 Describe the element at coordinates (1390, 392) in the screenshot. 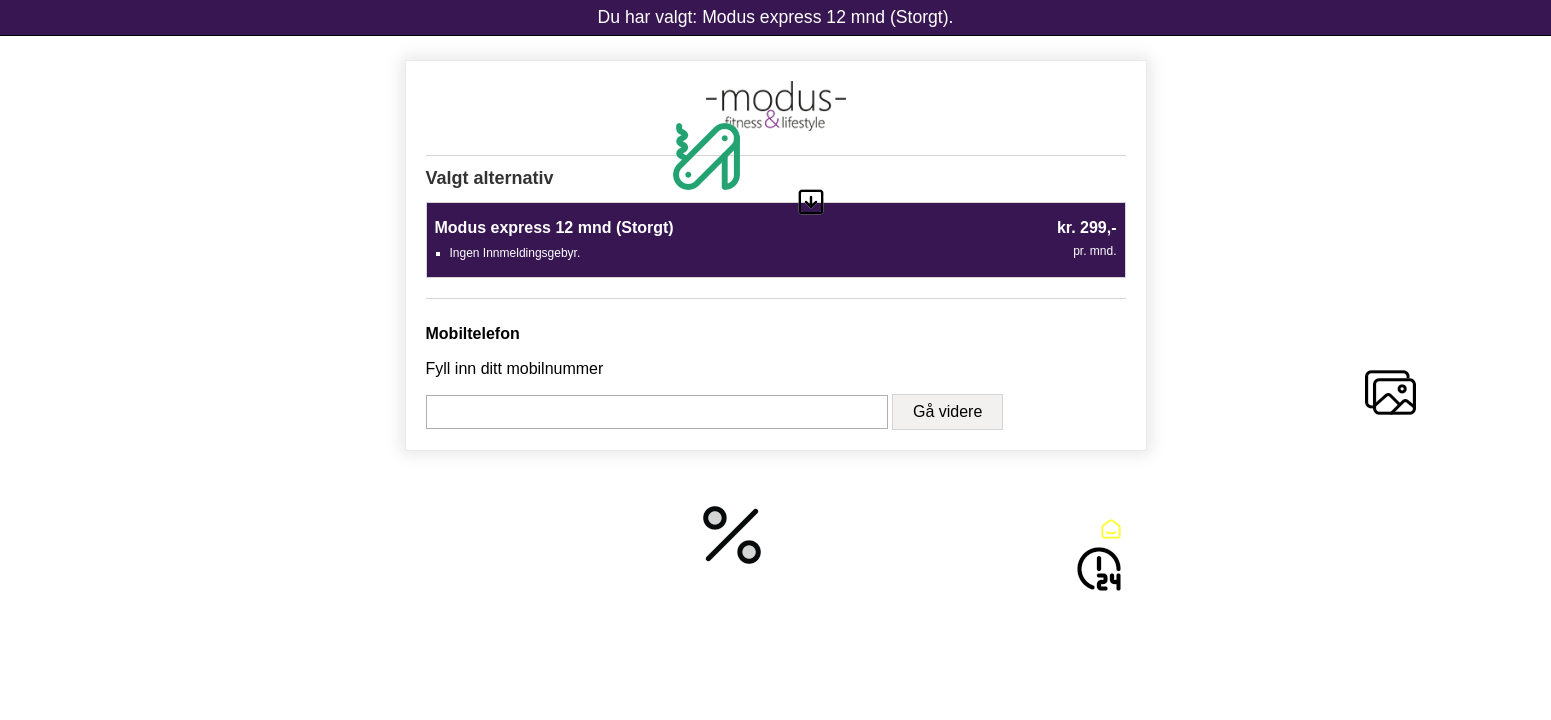

I see `view photo gallery` at that location.